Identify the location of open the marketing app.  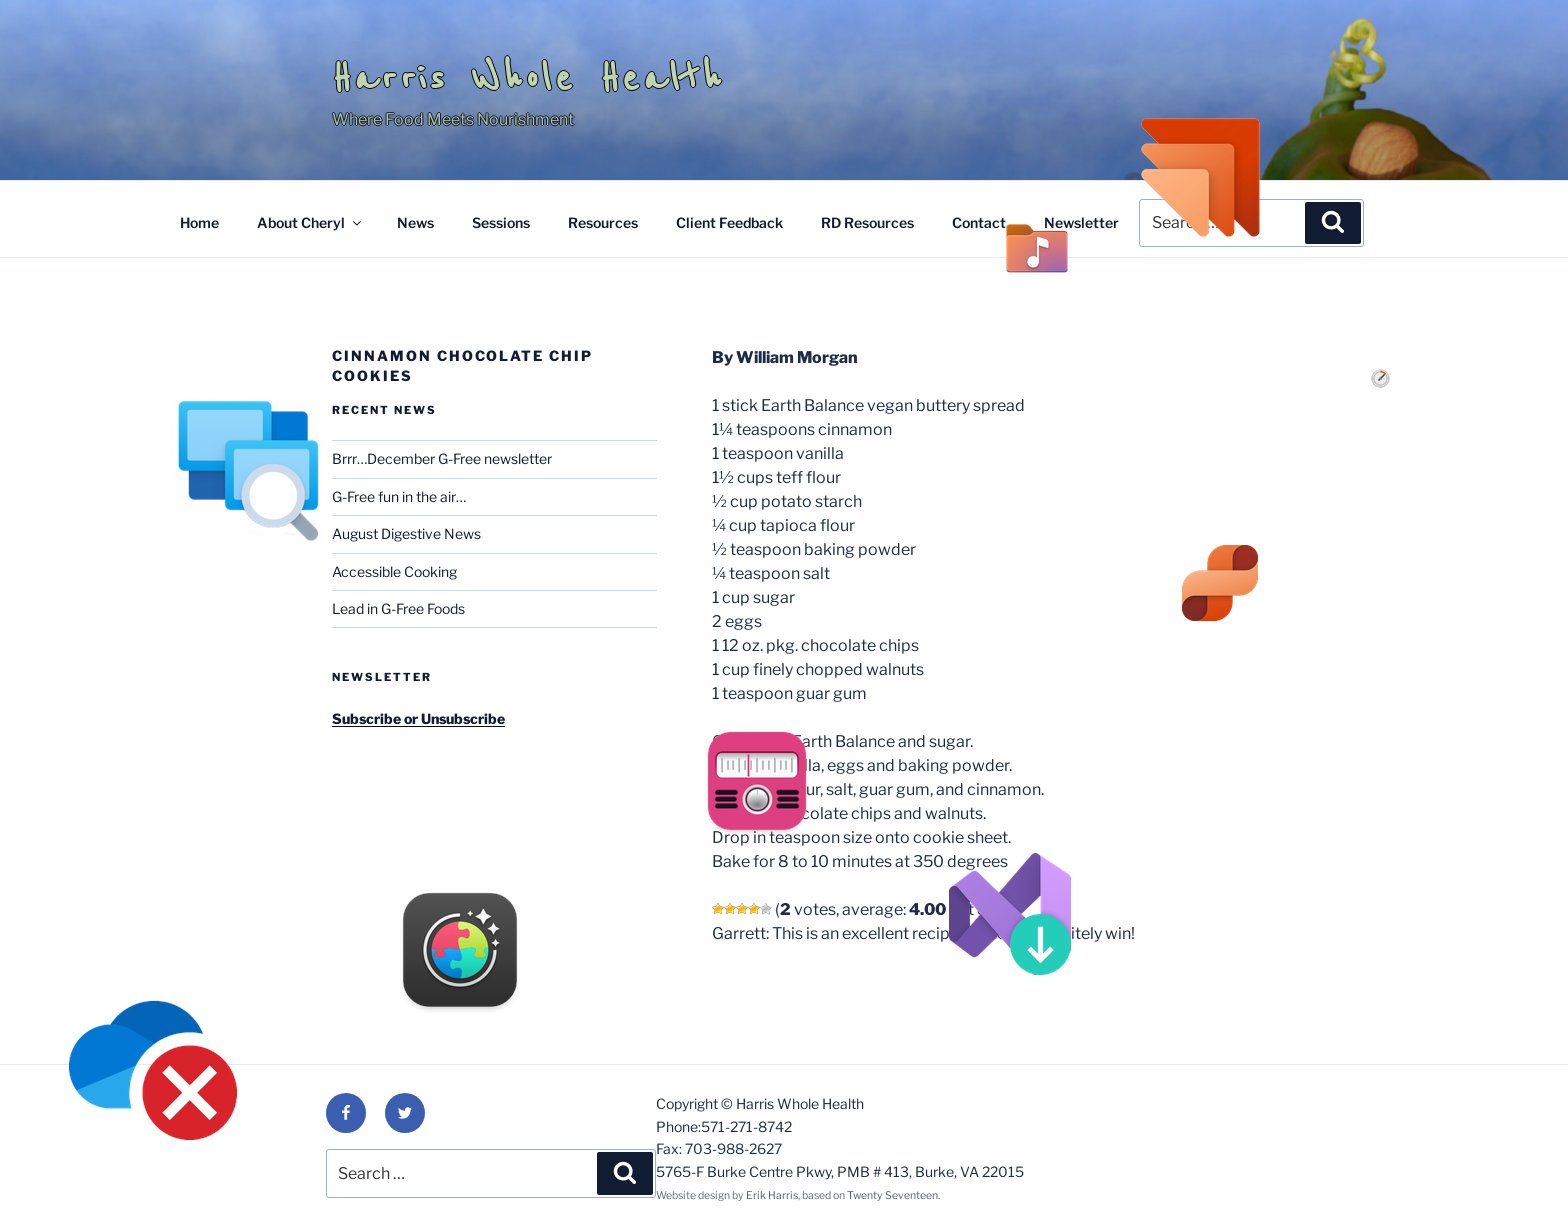
(1200, 177).